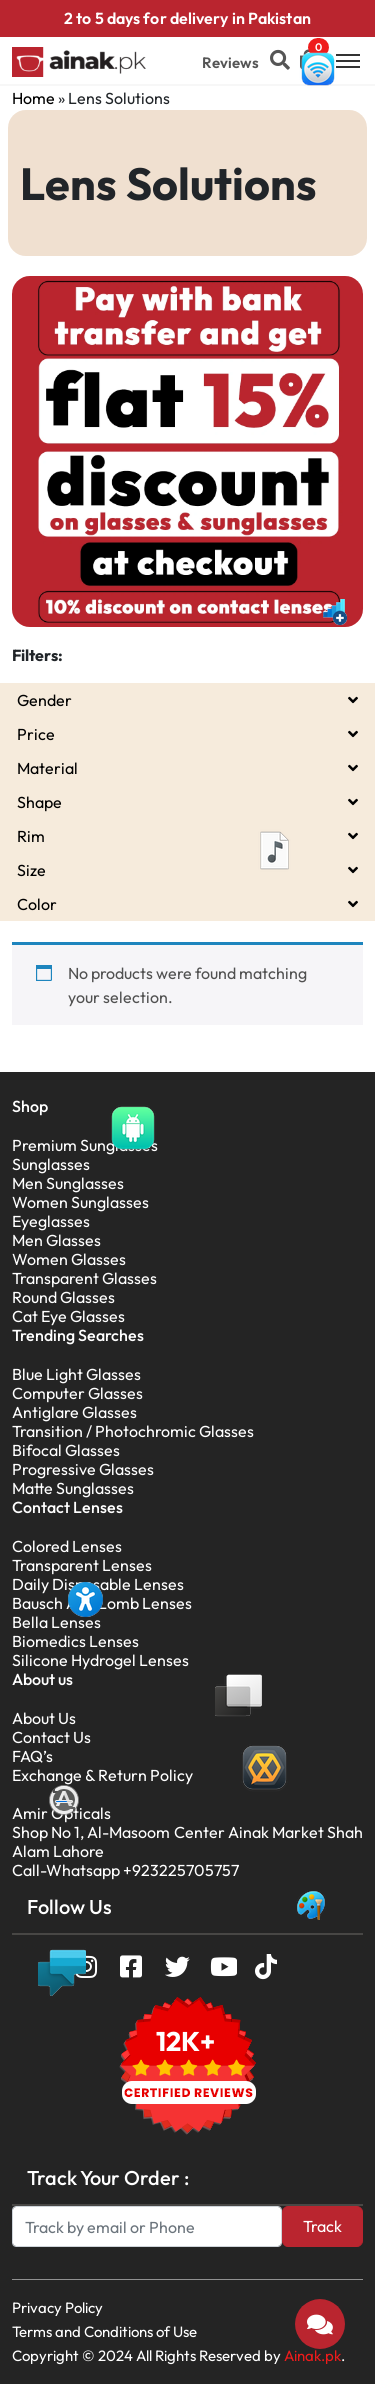 This screenshot has height=2384, width=375. Describe the element at coordinates (133, 1128) in the screenshot. I see `launch anbox android emulator` at that location.